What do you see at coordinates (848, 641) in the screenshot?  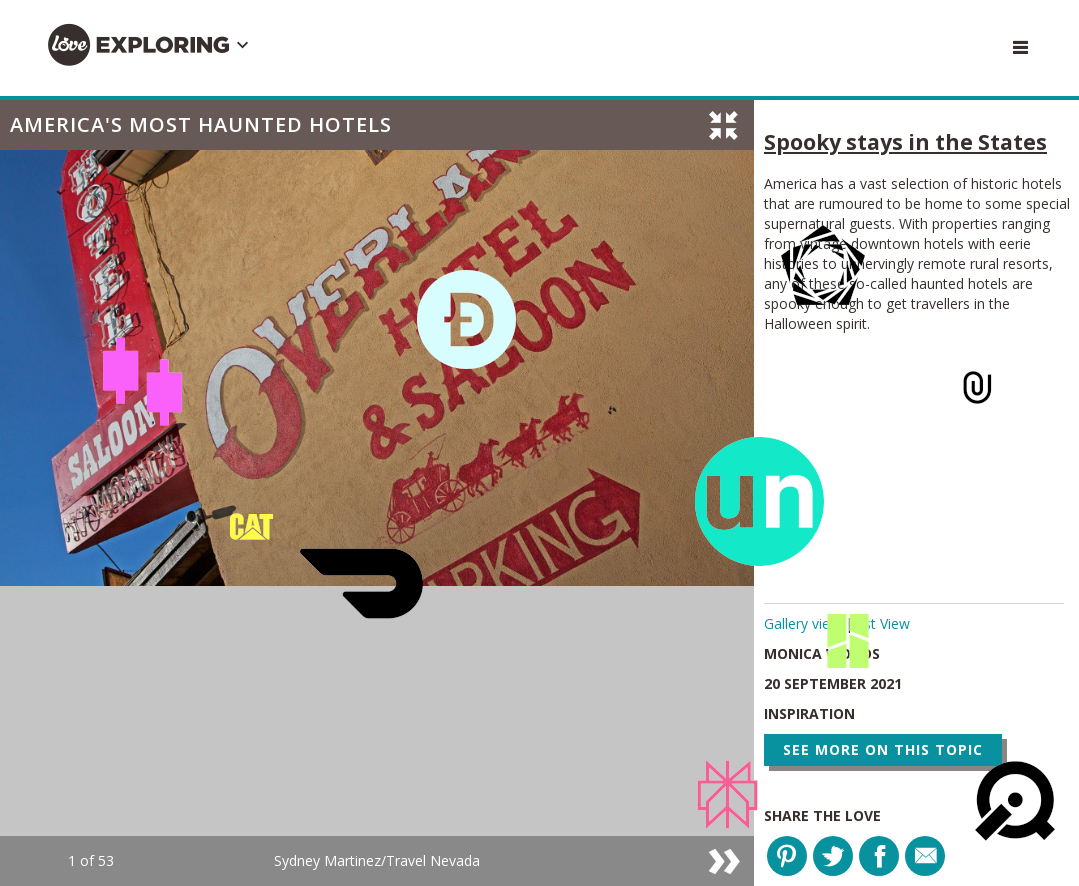 I see `open the Bambu Lab app or dashboard` at bounding box center [848, 641].